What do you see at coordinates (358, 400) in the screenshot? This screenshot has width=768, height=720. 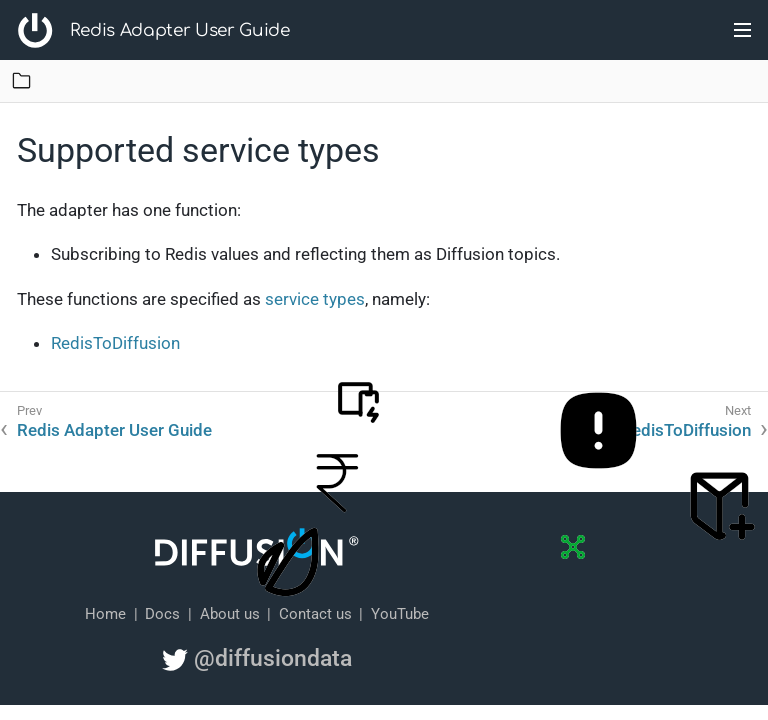 I see `device charging or power status` at bounding box center [358, 400].